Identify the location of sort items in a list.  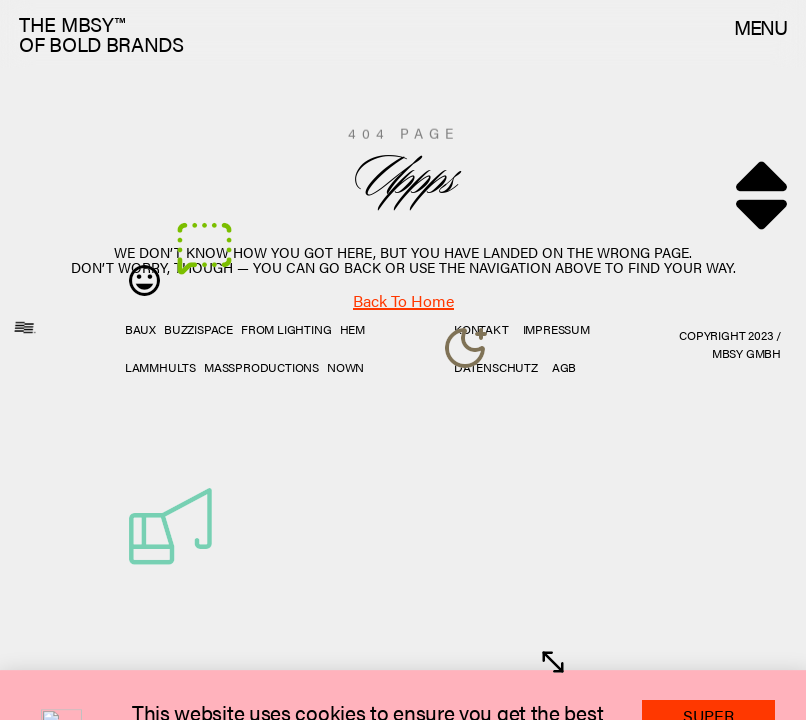
(761, 195).